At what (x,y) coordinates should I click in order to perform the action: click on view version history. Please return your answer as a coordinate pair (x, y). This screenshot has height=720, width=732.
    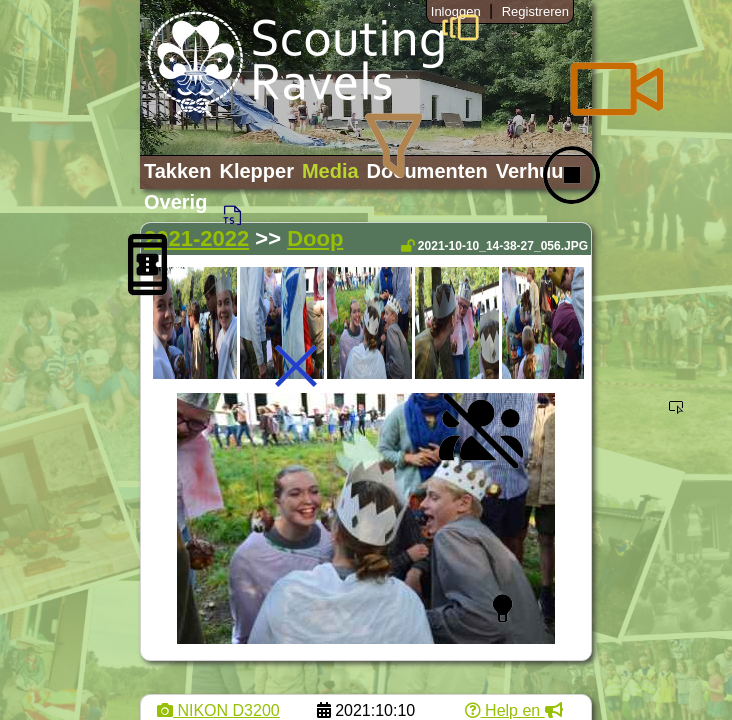
    Looking at the image, I should click on (460, 27).